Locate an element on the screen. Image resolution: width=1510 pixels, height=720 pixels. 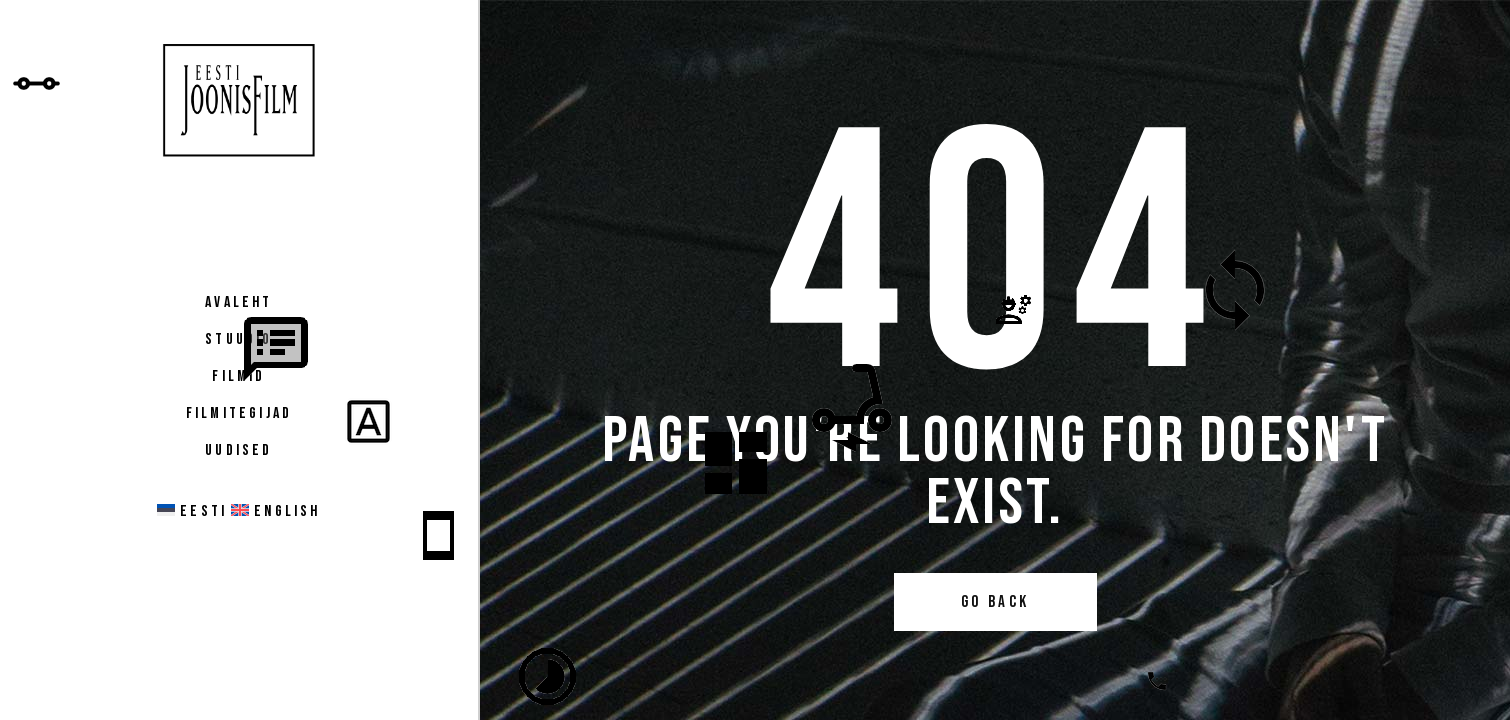
download or install new fonts is located at coordinates (368, 421).